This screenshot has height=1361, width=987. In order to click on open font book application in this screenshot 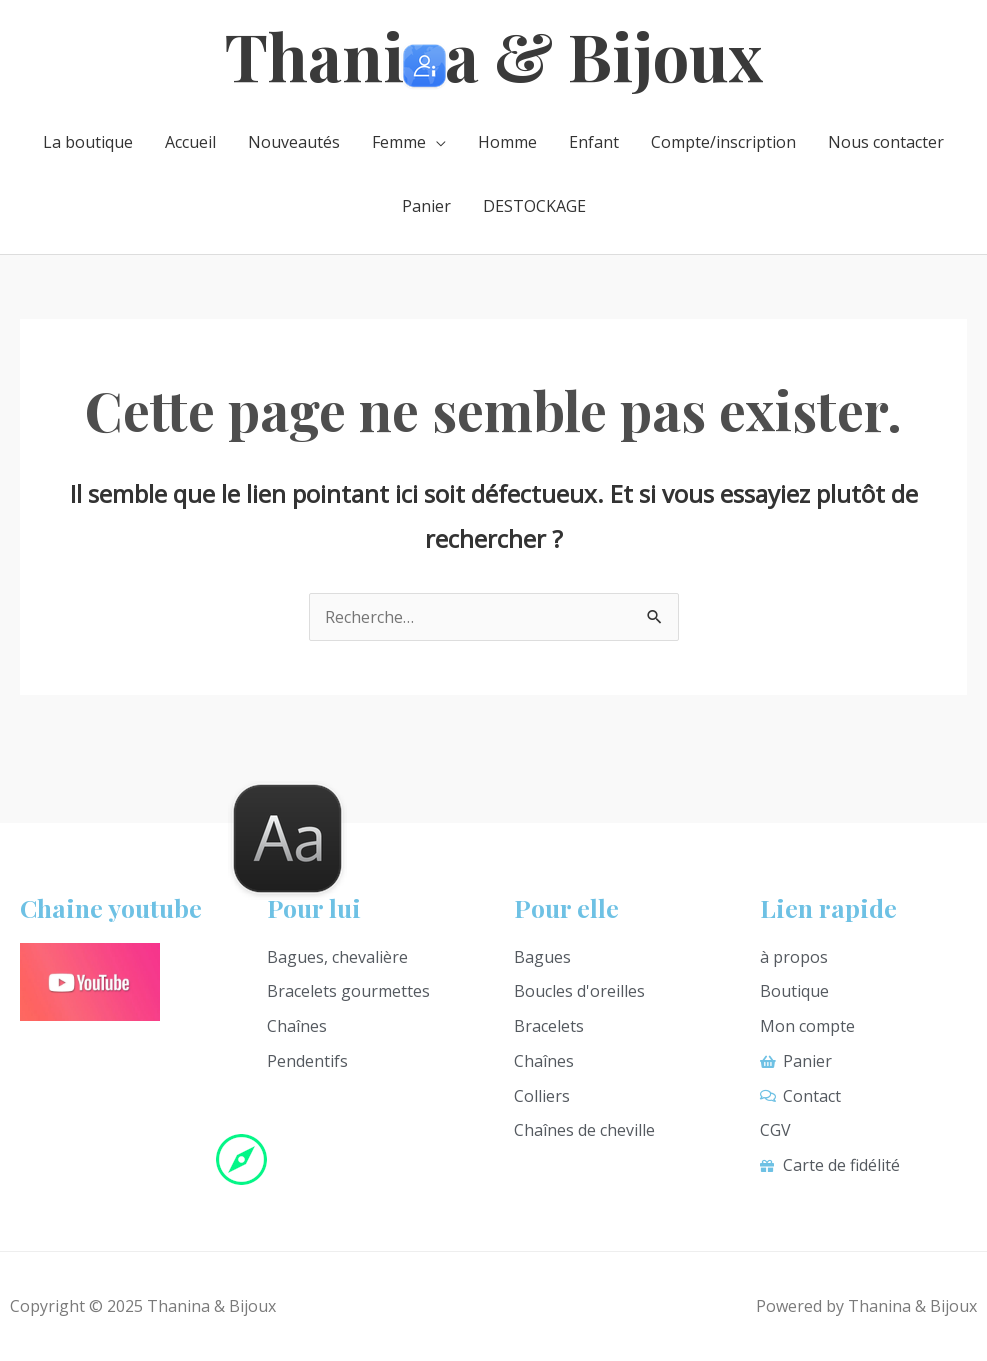, I will do `click(287, 840)`.